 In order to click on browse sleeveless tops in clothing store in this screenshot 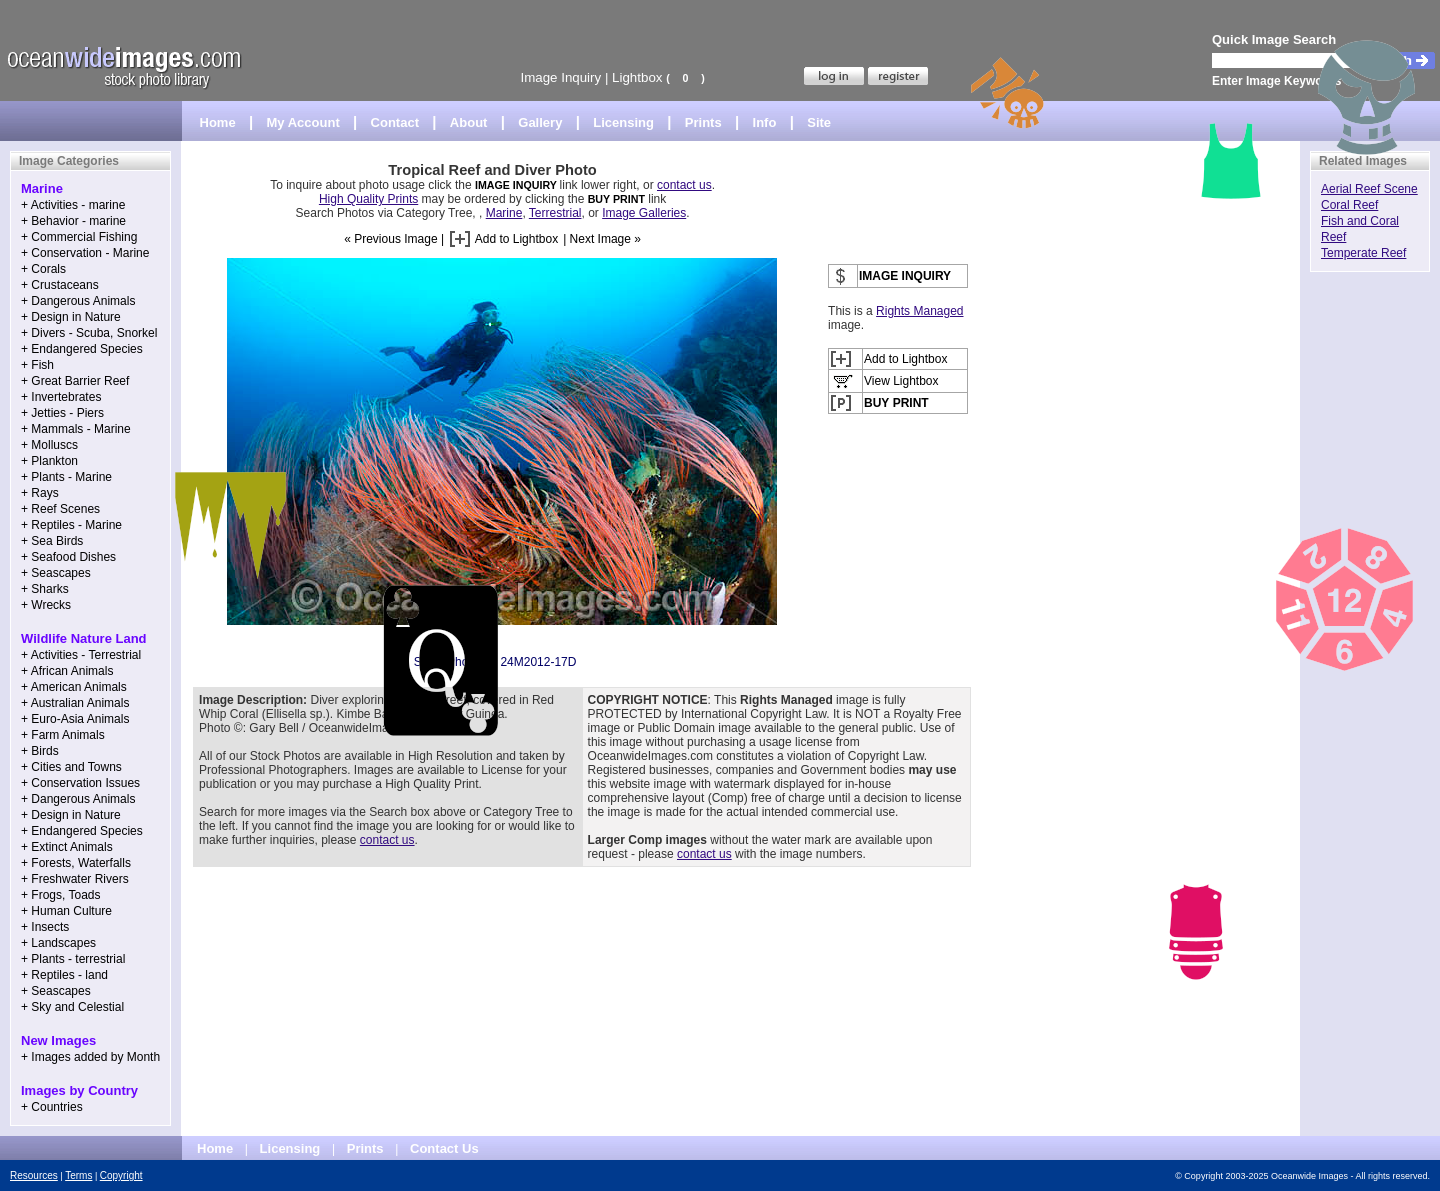, I will do `click(1231, 161)`.